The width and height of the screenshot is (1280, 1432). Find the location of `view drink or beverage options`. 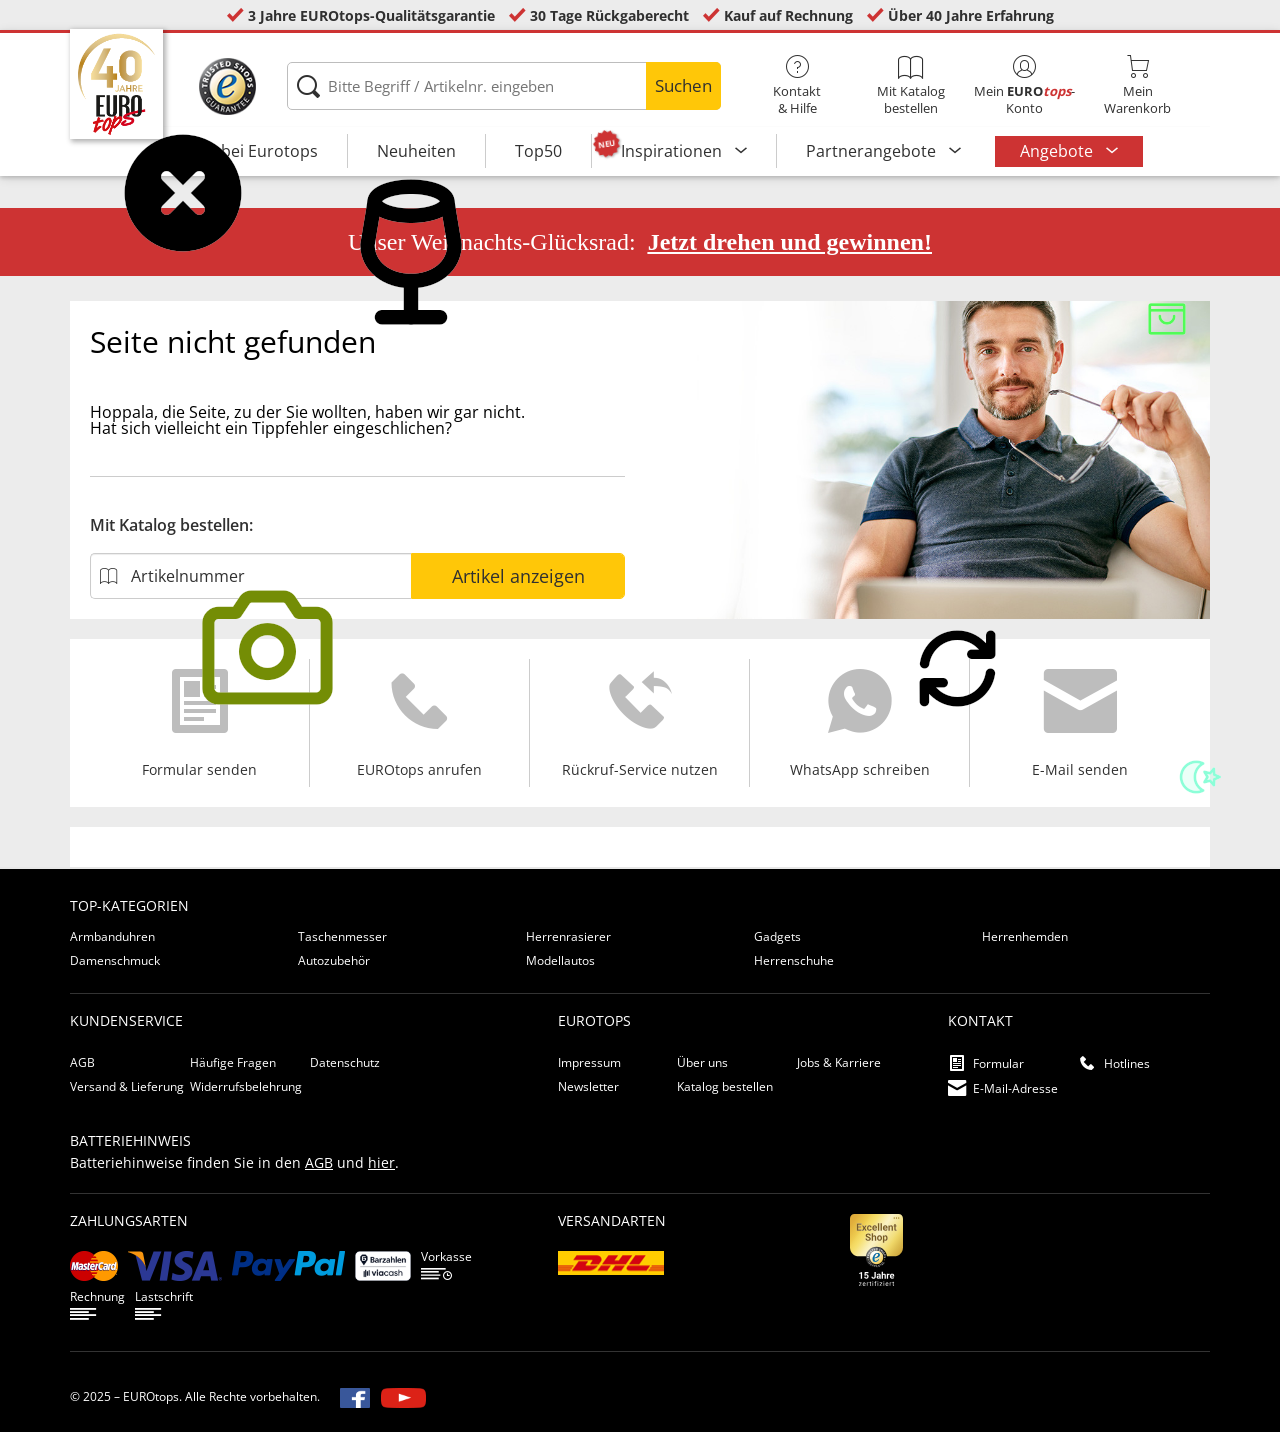

view drink or beverage options is located at coordinates (411, 252).